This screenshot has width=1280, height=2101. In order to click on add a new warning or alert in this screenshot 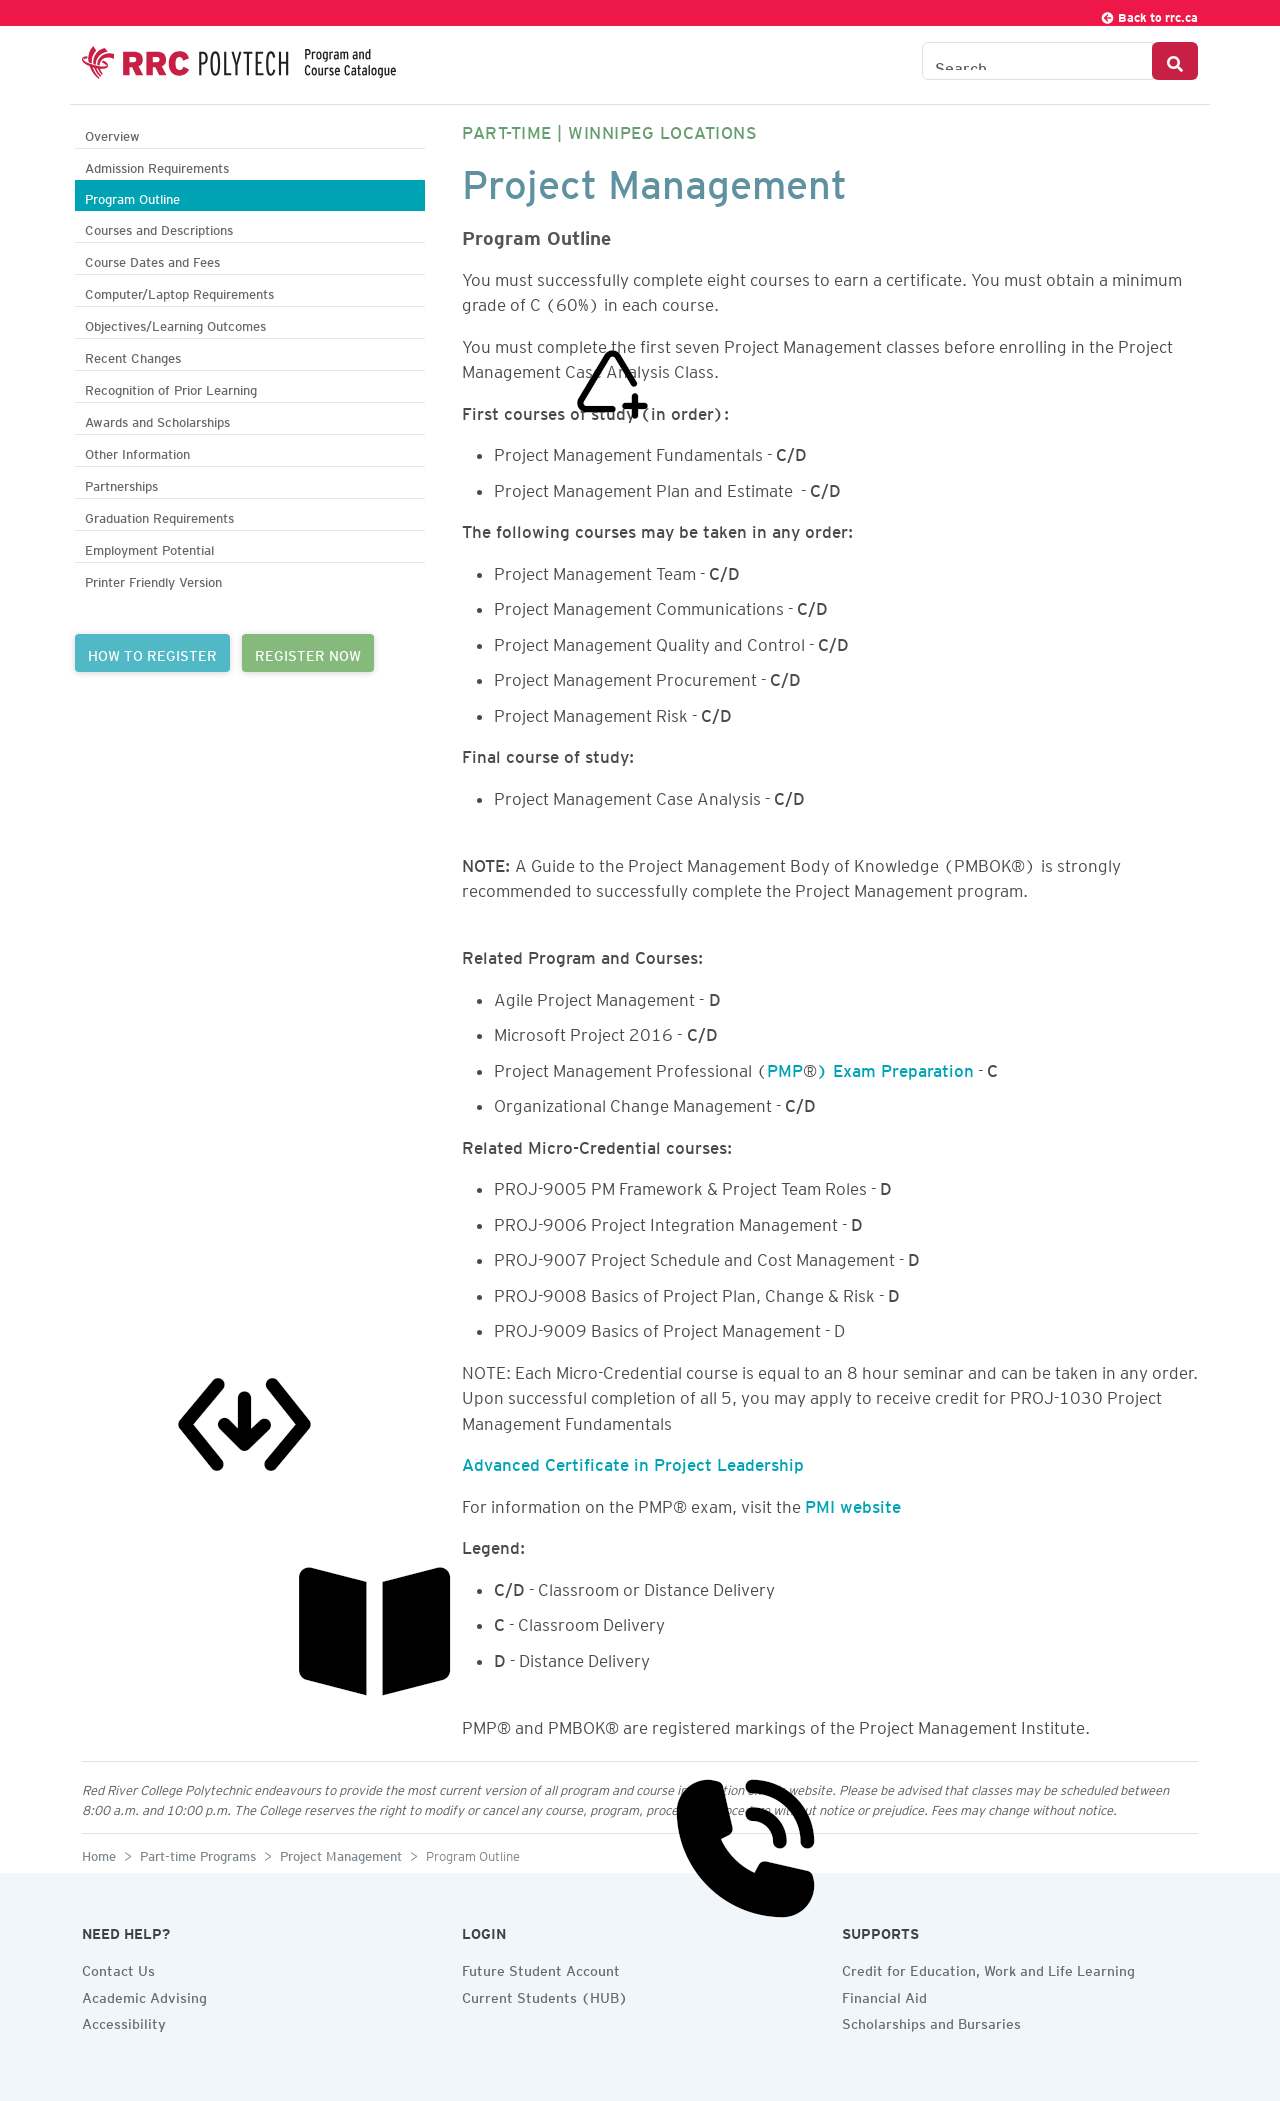, I will do `click(612, 383)`.